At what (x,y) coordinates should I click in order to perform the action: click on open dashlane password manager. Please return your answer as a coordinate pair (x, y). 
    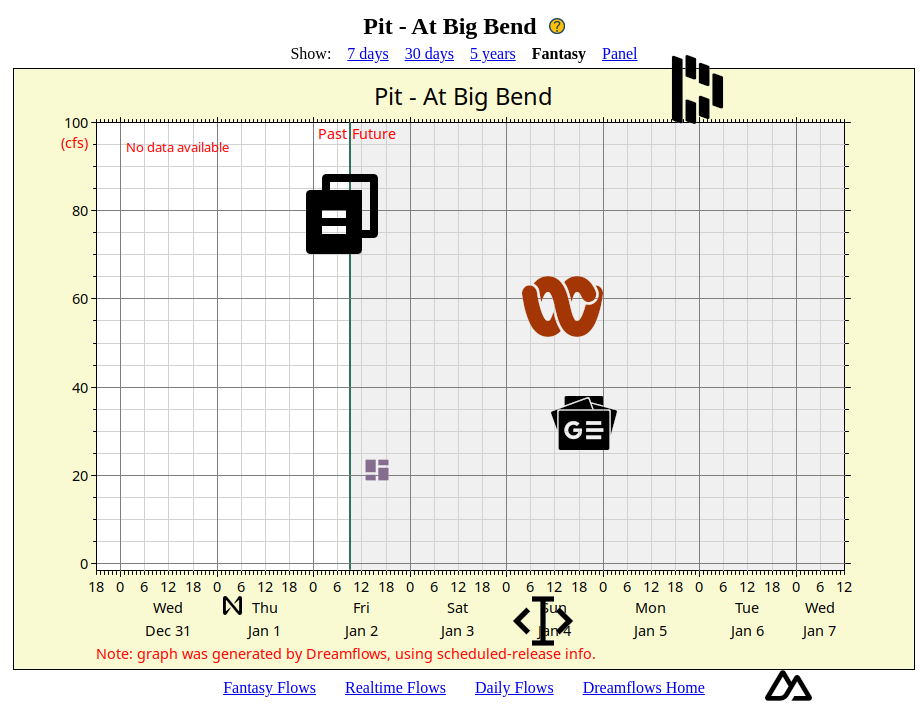
    Looking at the image, I should click on (697, 89).